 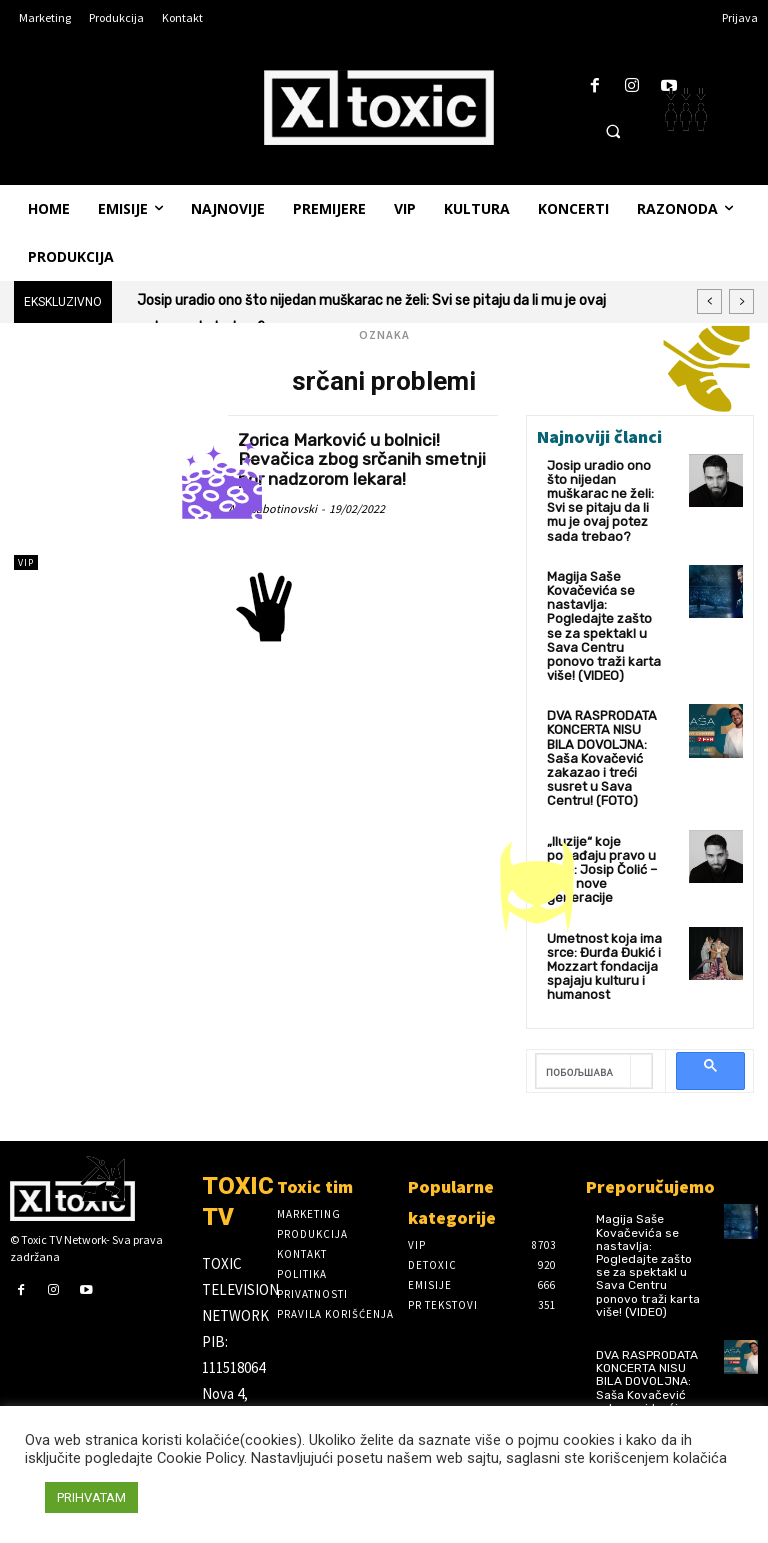 What do you see at coordinates (706, 368) in the screenshot?
I see `indicates a trap or hazard in gameplay` at bounding box center [706, 368].